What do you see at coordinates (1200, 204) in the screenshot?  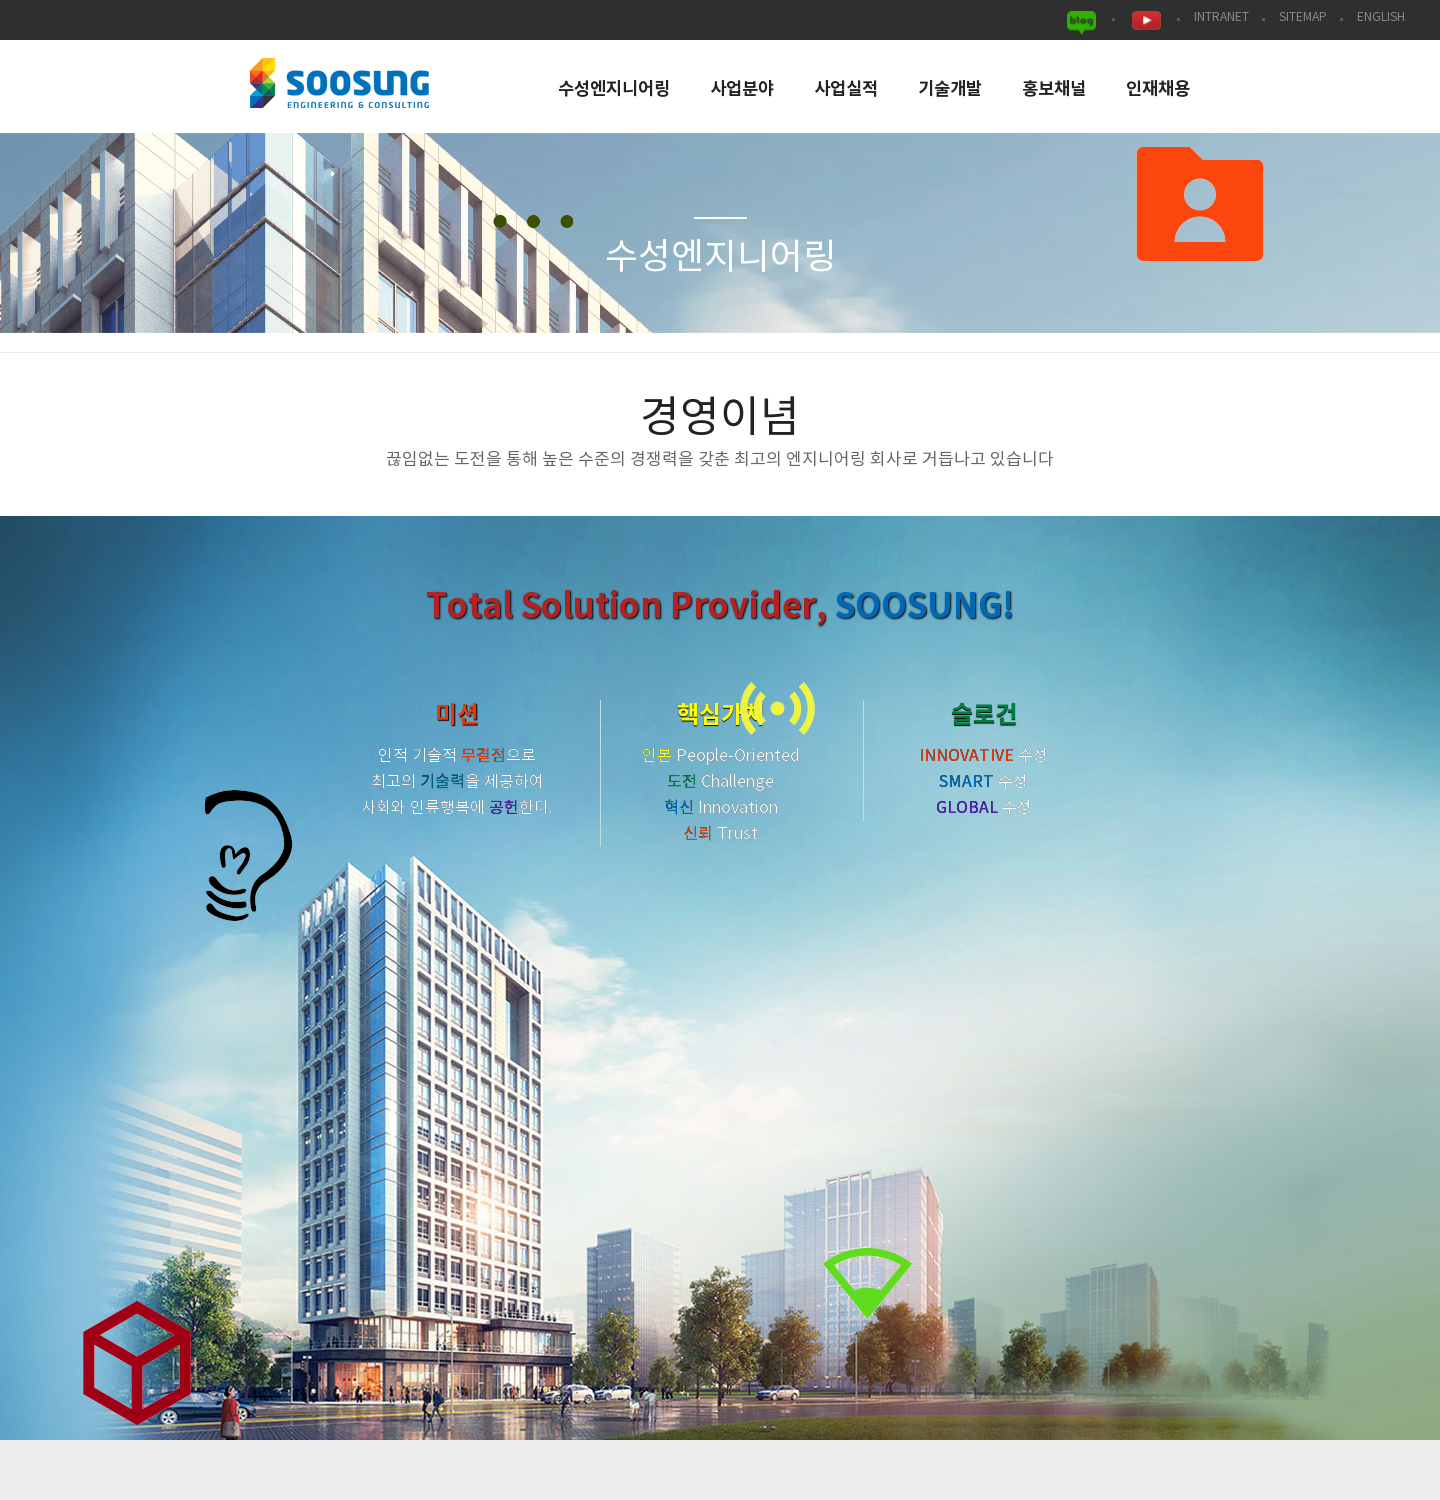 I see `access your personal files folder` at bounding box center [1200, 204].